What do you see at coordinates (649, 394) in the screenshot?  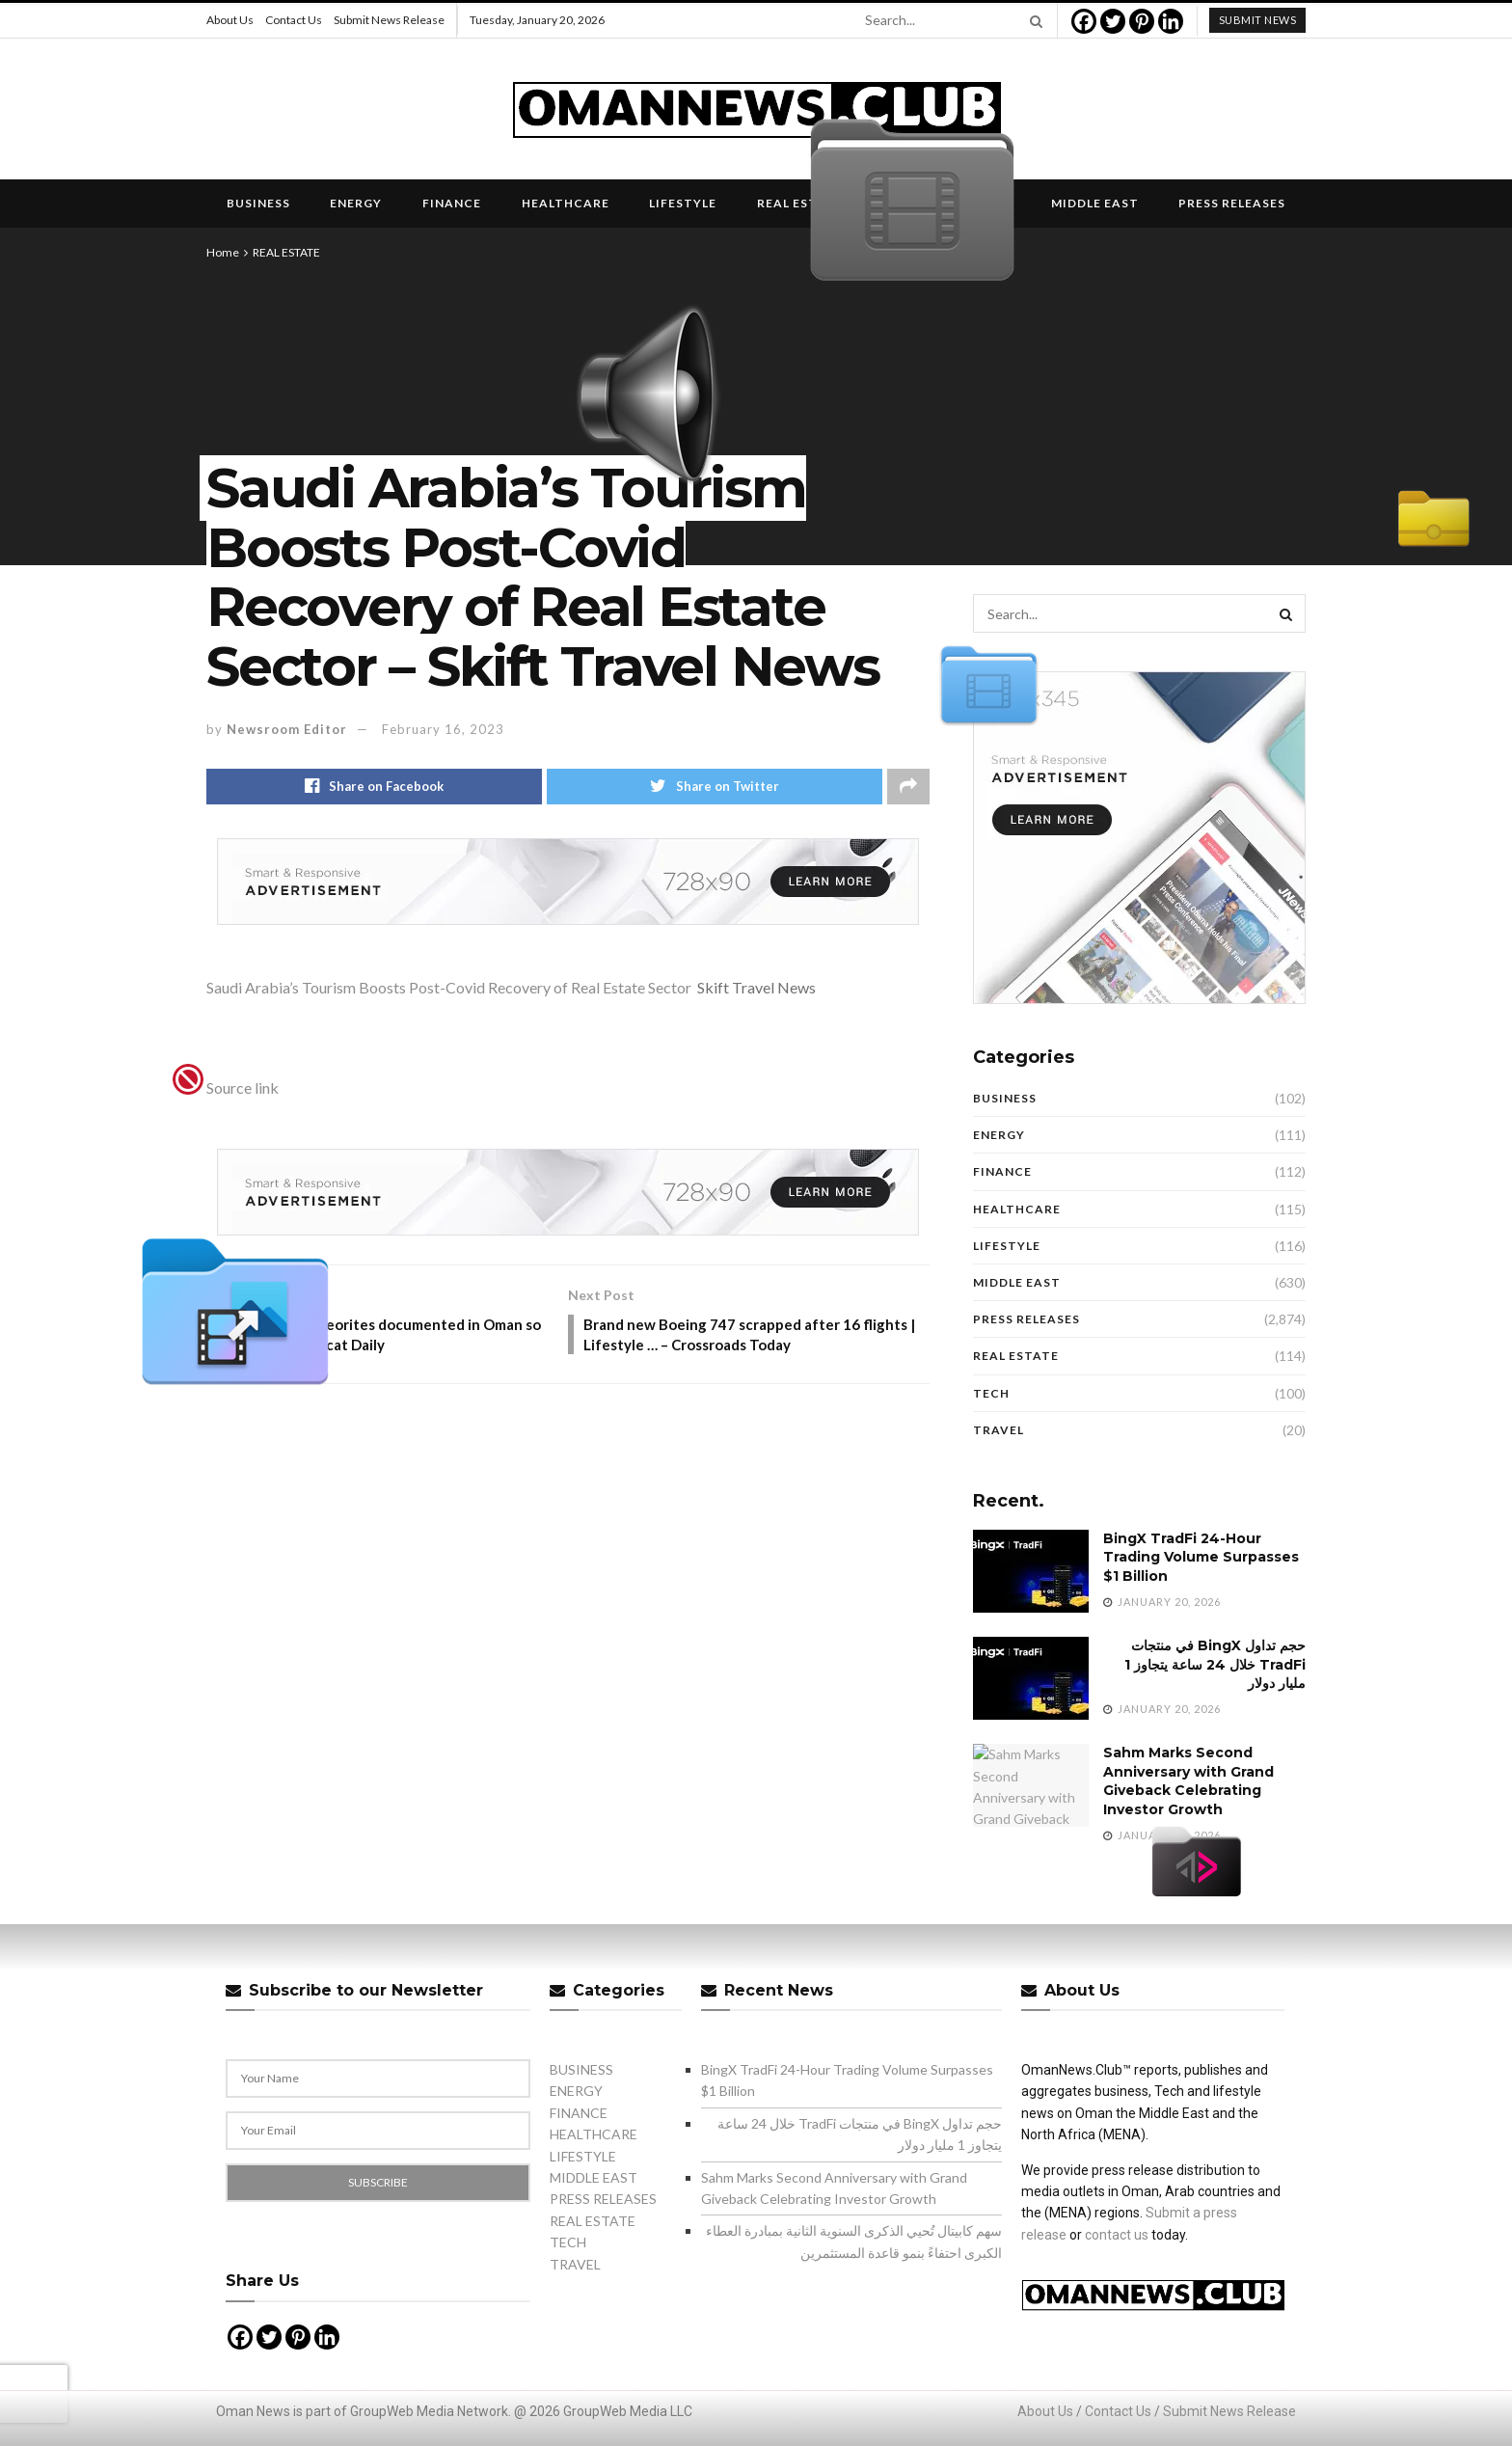 I see `access audio library in iMovie` at bounding box center [649, 394].